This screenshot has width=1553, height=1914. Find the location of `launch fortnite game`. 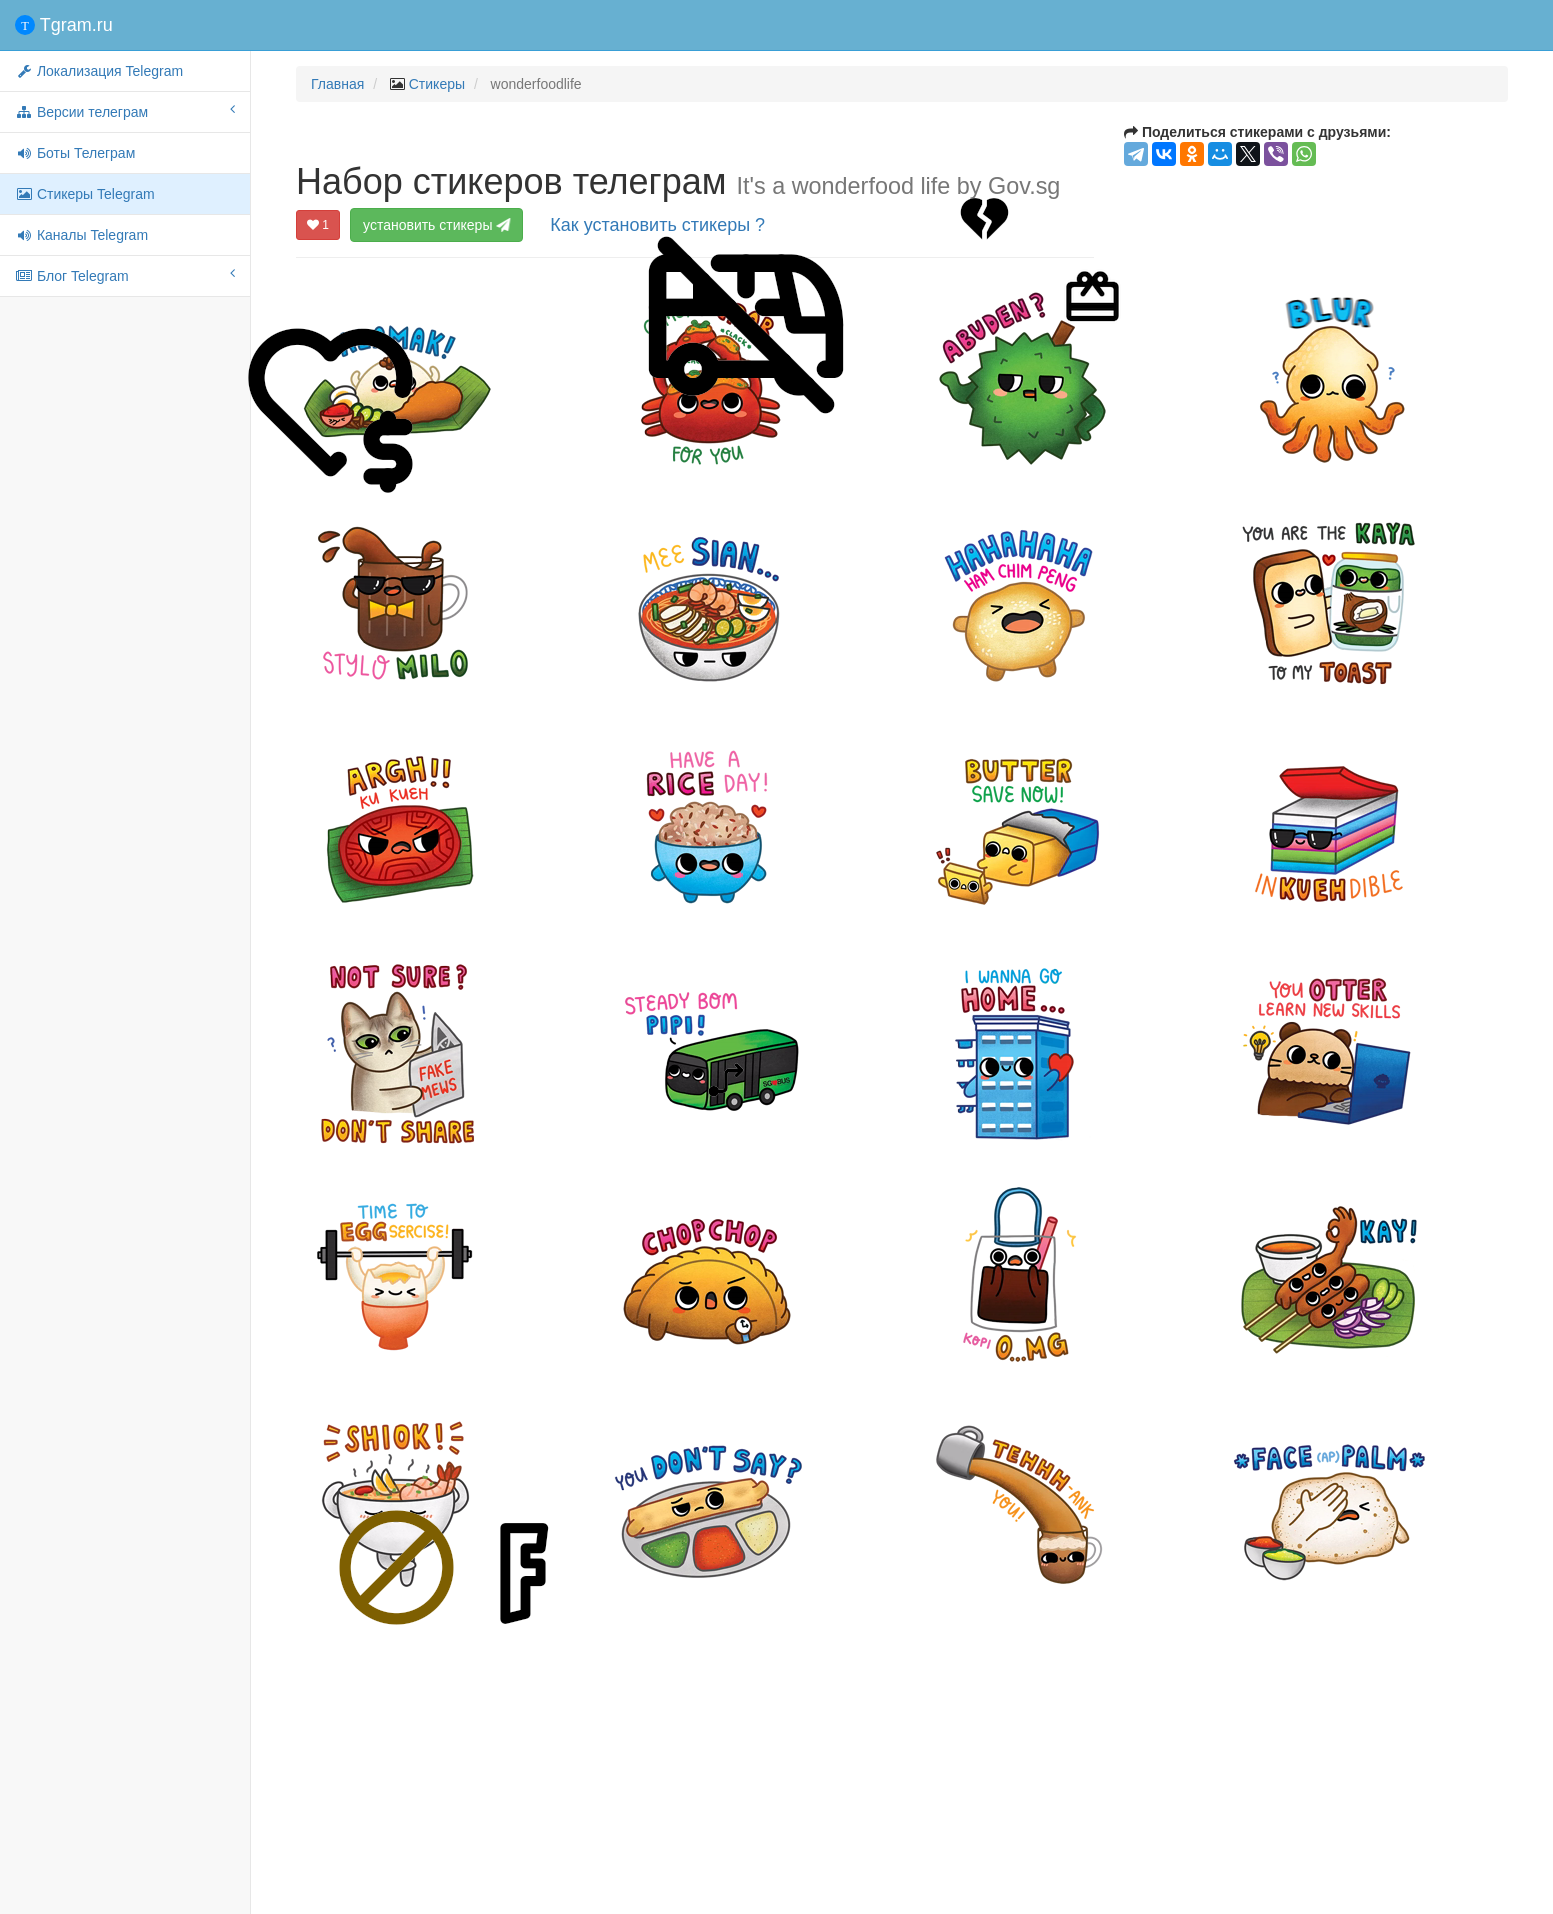

launch fortnite game is located at coordinates (525, 1573).